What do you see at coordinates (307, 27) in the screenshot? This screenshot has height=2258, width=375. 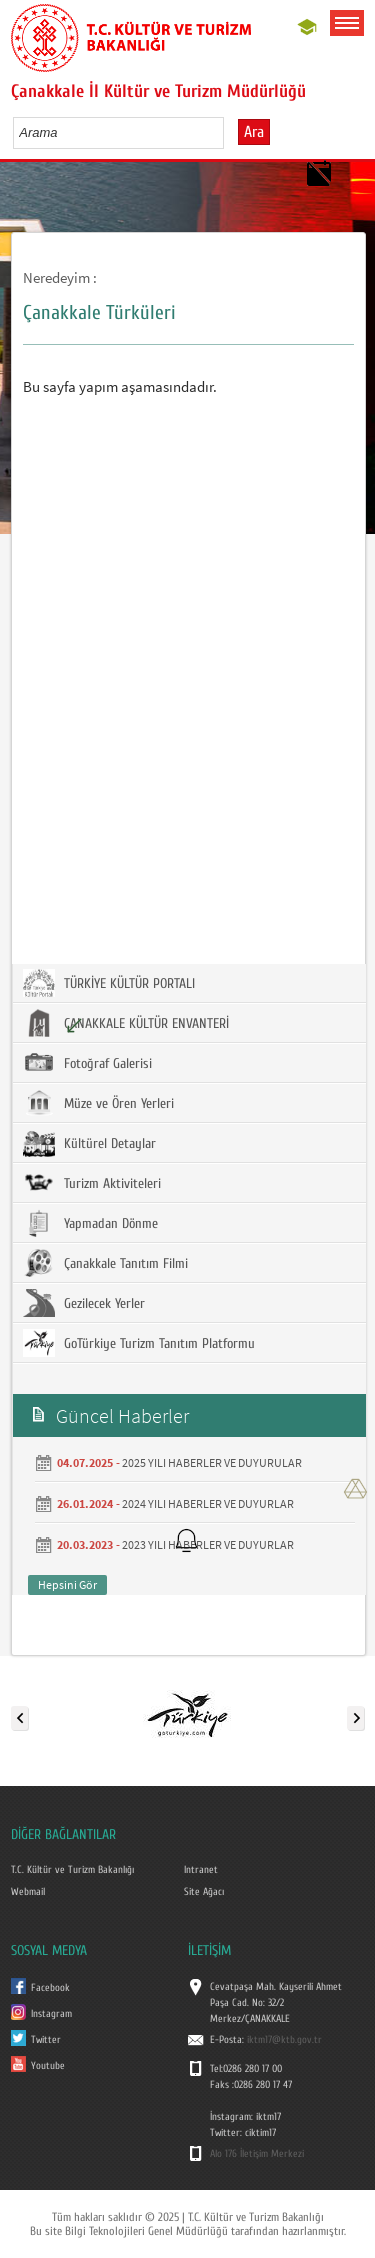 I see `access education or learning features` at bounding box center [307, 27].